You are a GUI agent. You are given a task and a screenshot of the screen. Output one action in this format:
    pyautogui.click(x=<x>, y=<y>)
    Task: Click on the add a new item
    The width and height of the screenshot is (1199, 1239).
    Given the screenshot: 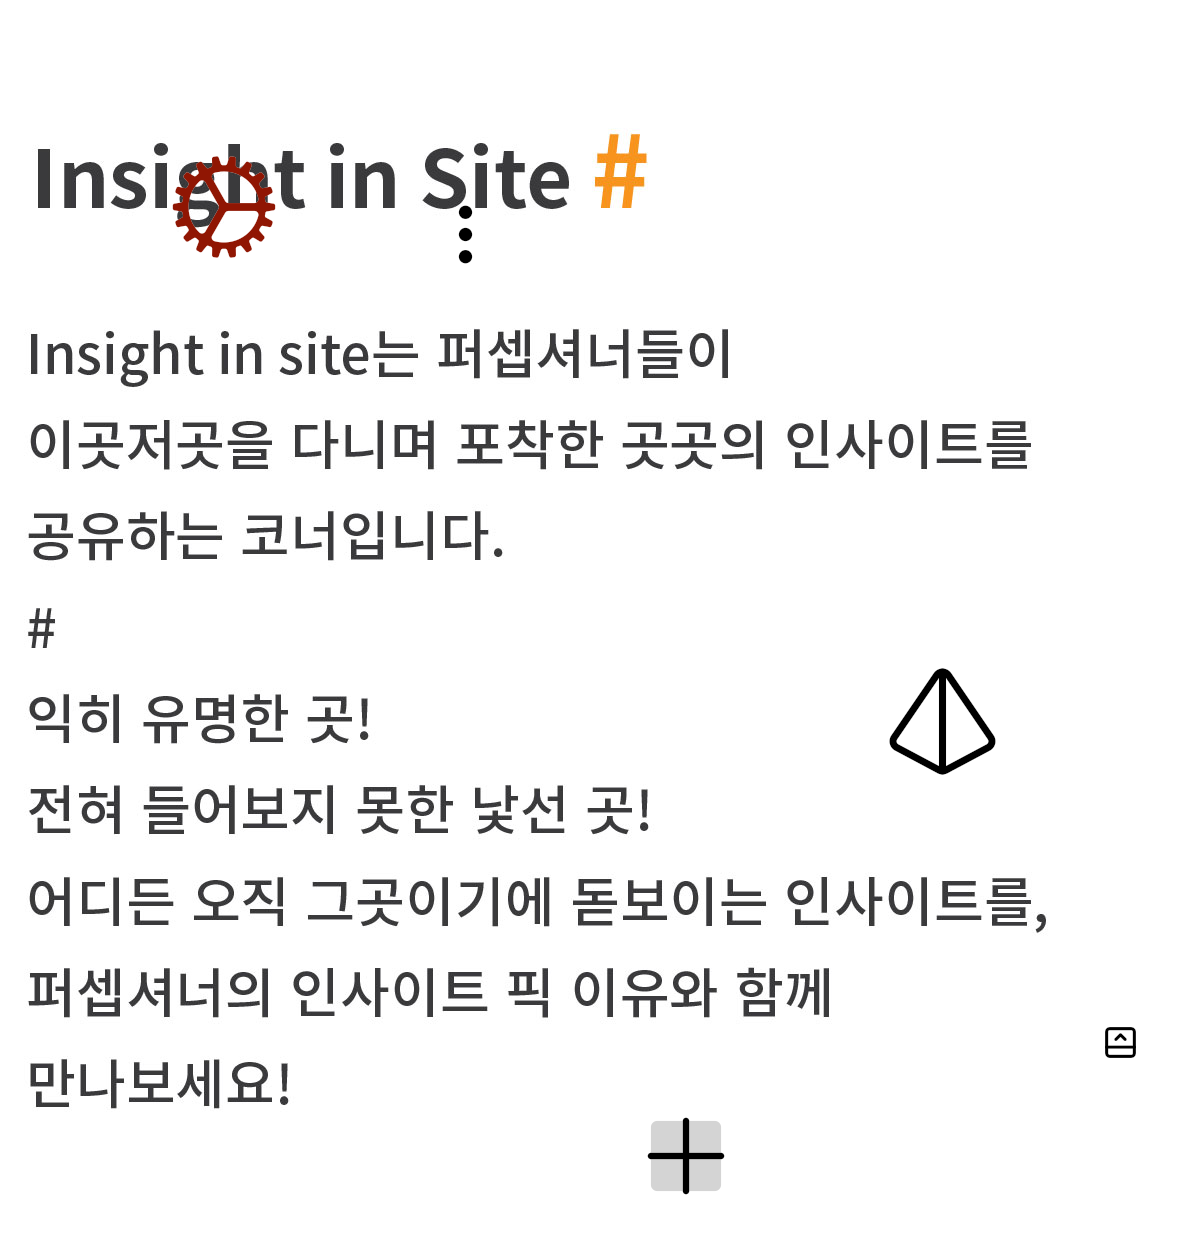 What is the action you would take?
    pyautogui.click(x=686, y=1156)
    